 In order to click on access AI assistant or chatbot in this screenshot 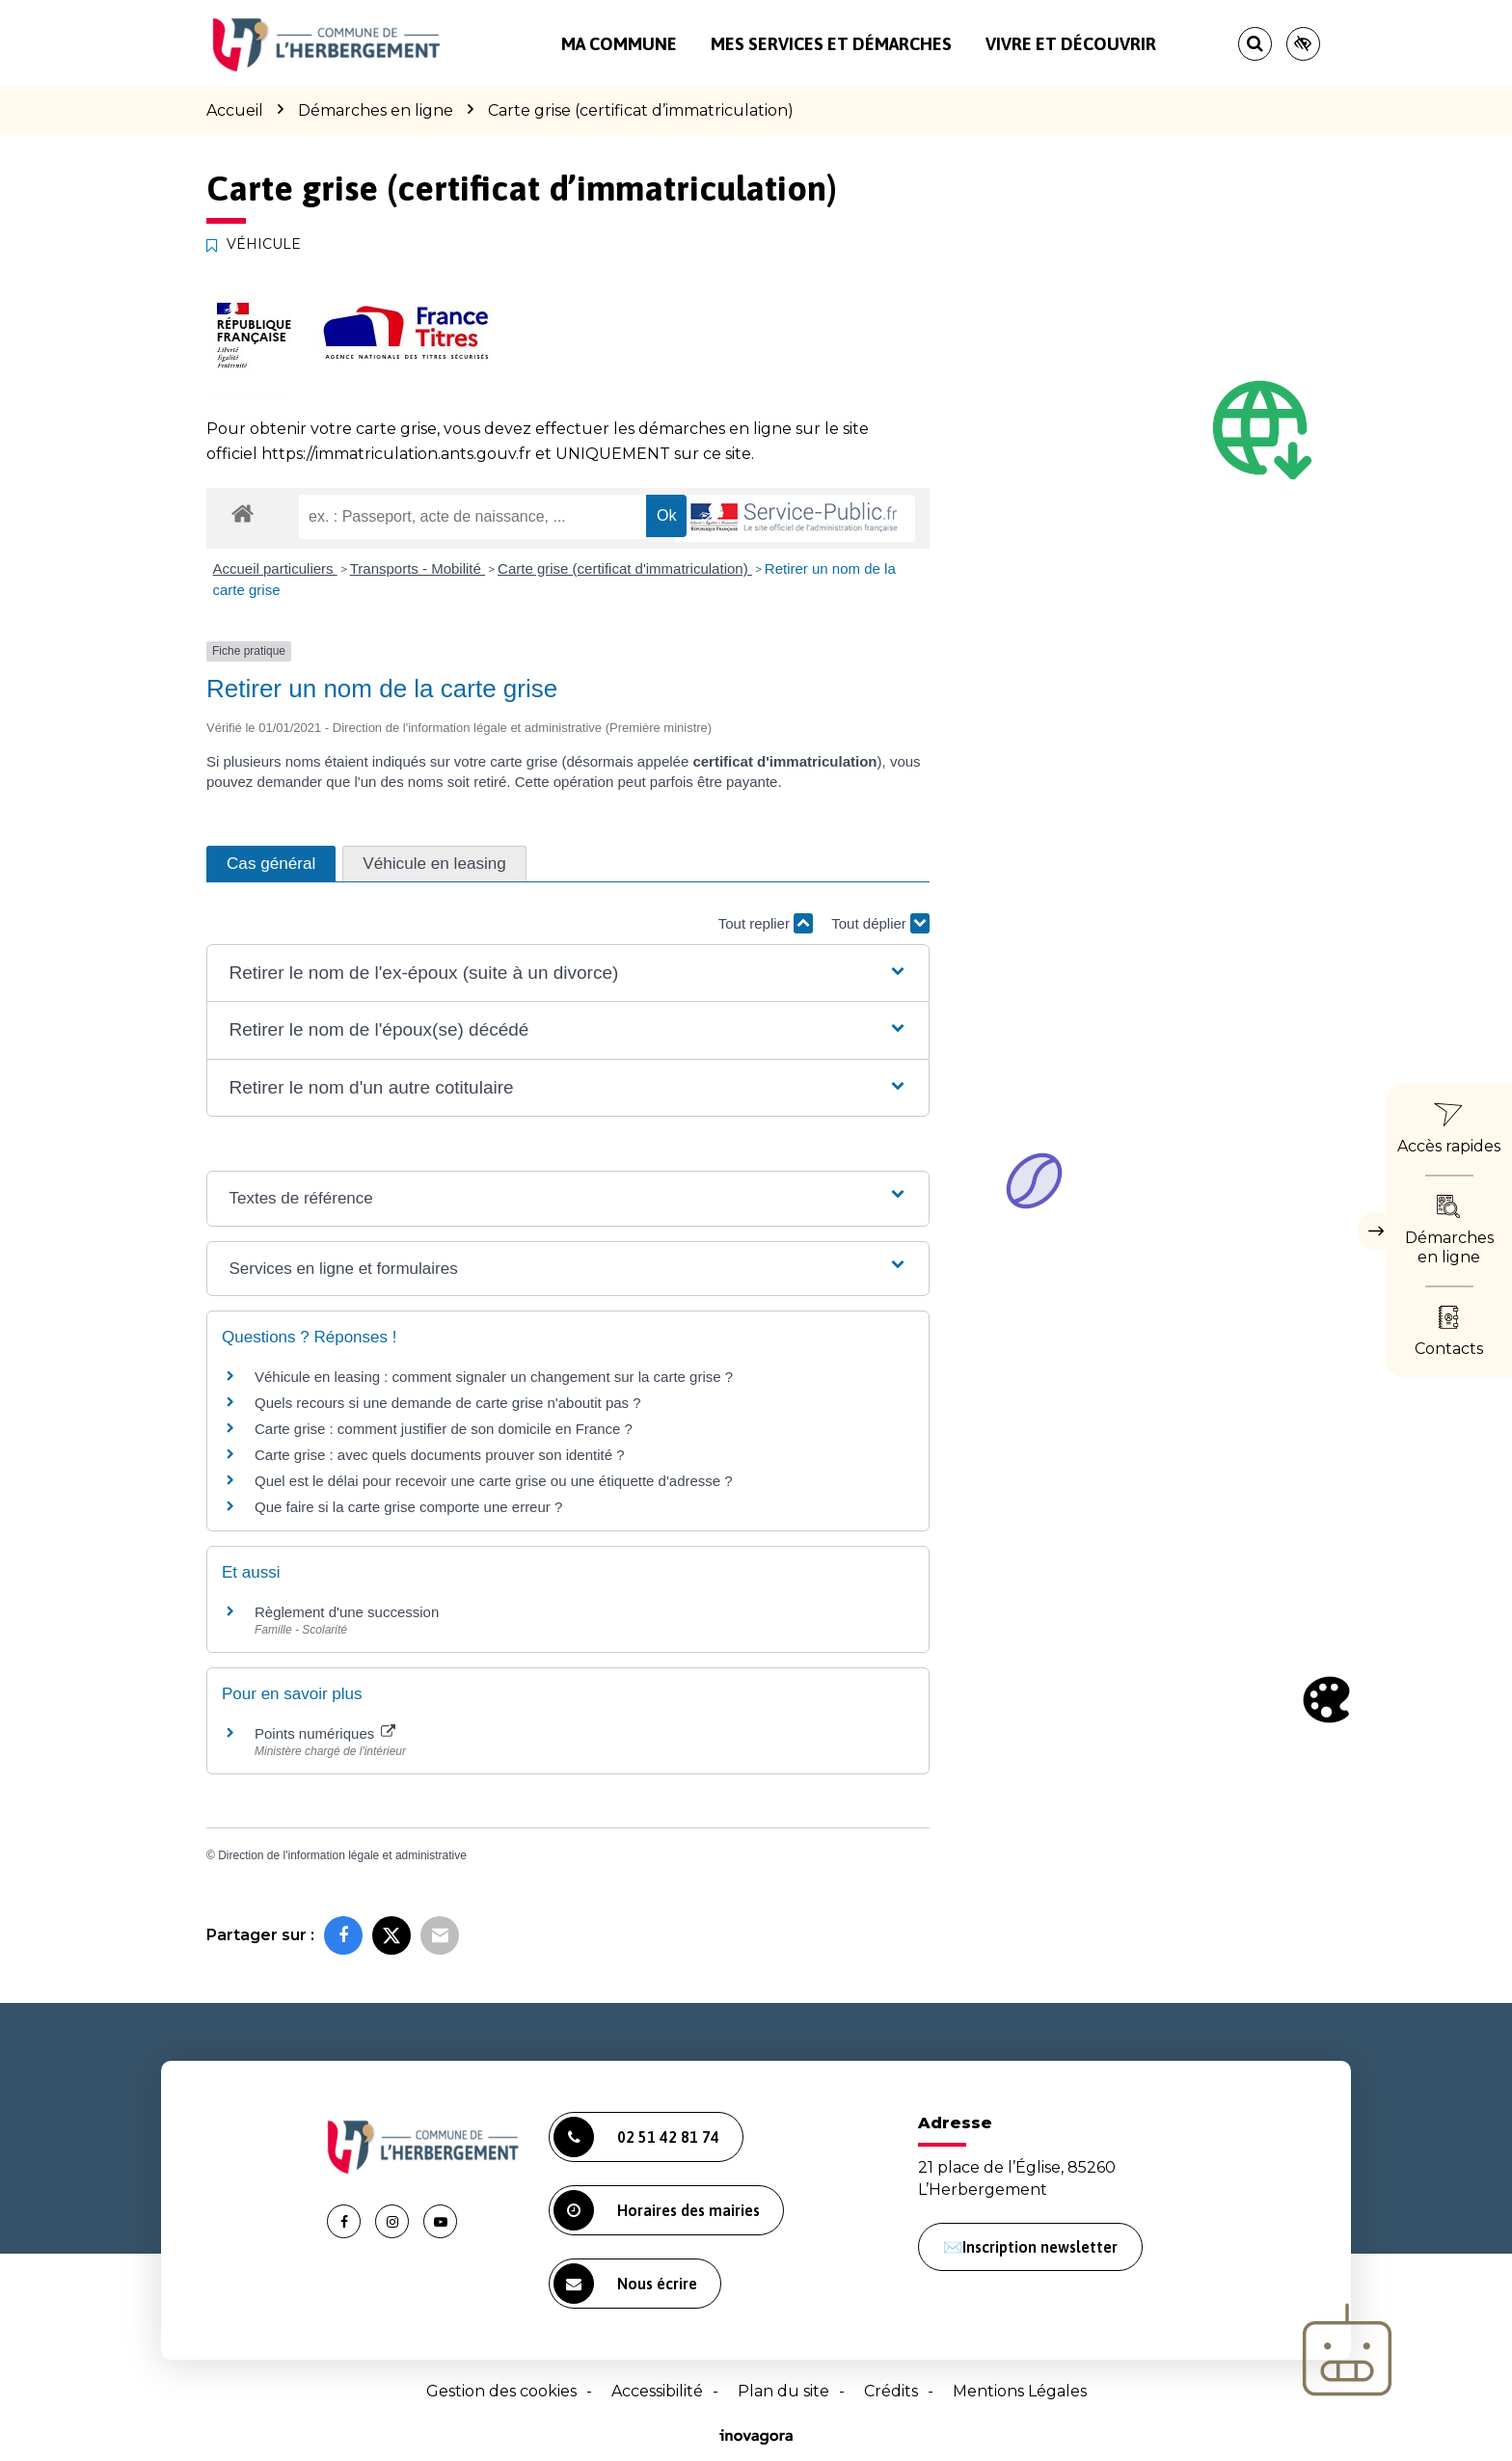, I will do `click(1347, 2355)`.